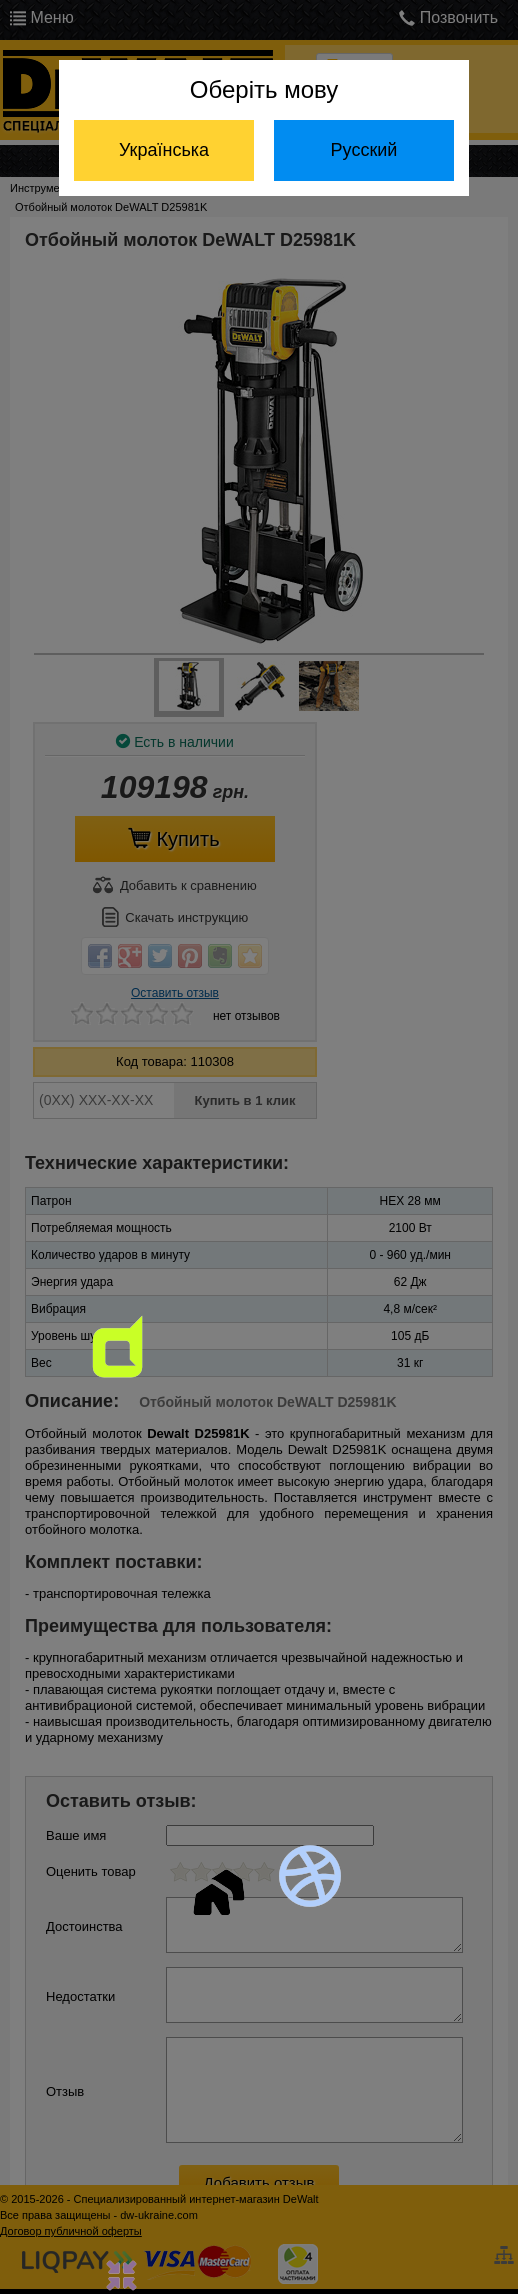  I want to click on exit fullscreen mode, so click(121, 2275).